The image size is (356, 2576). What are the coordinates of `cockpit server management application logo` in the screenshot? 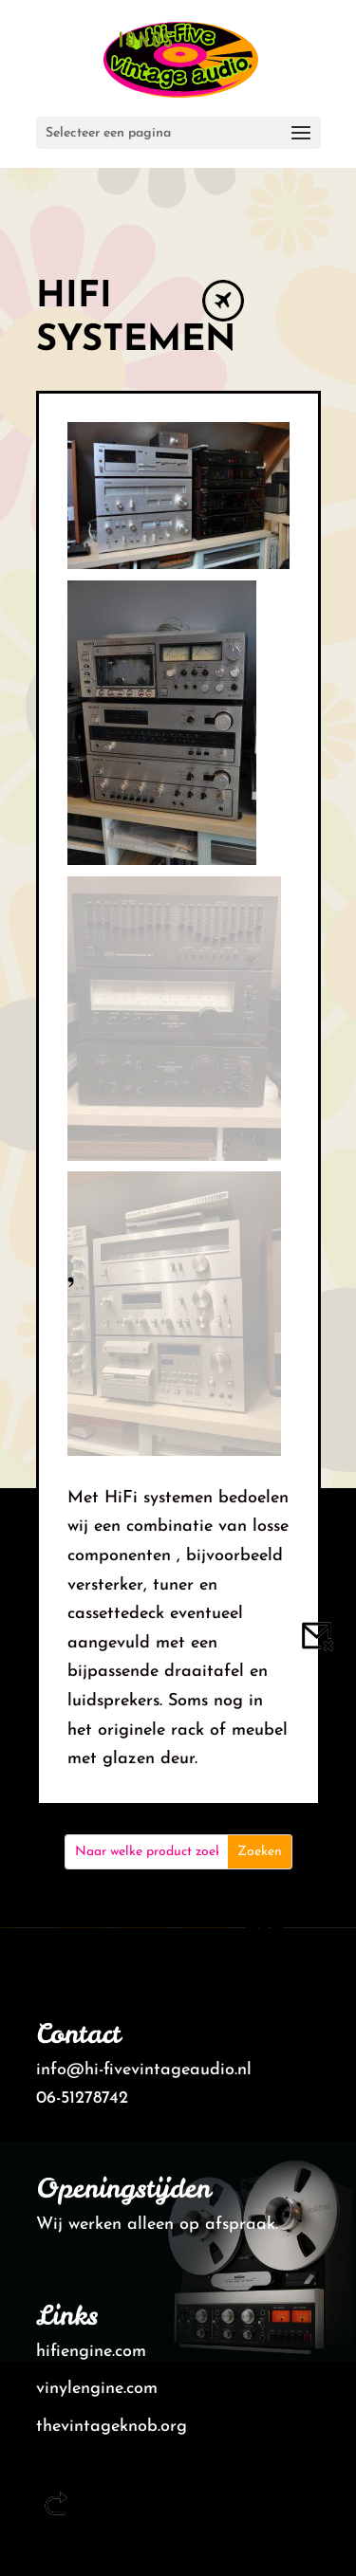 It's located at (223, 301).